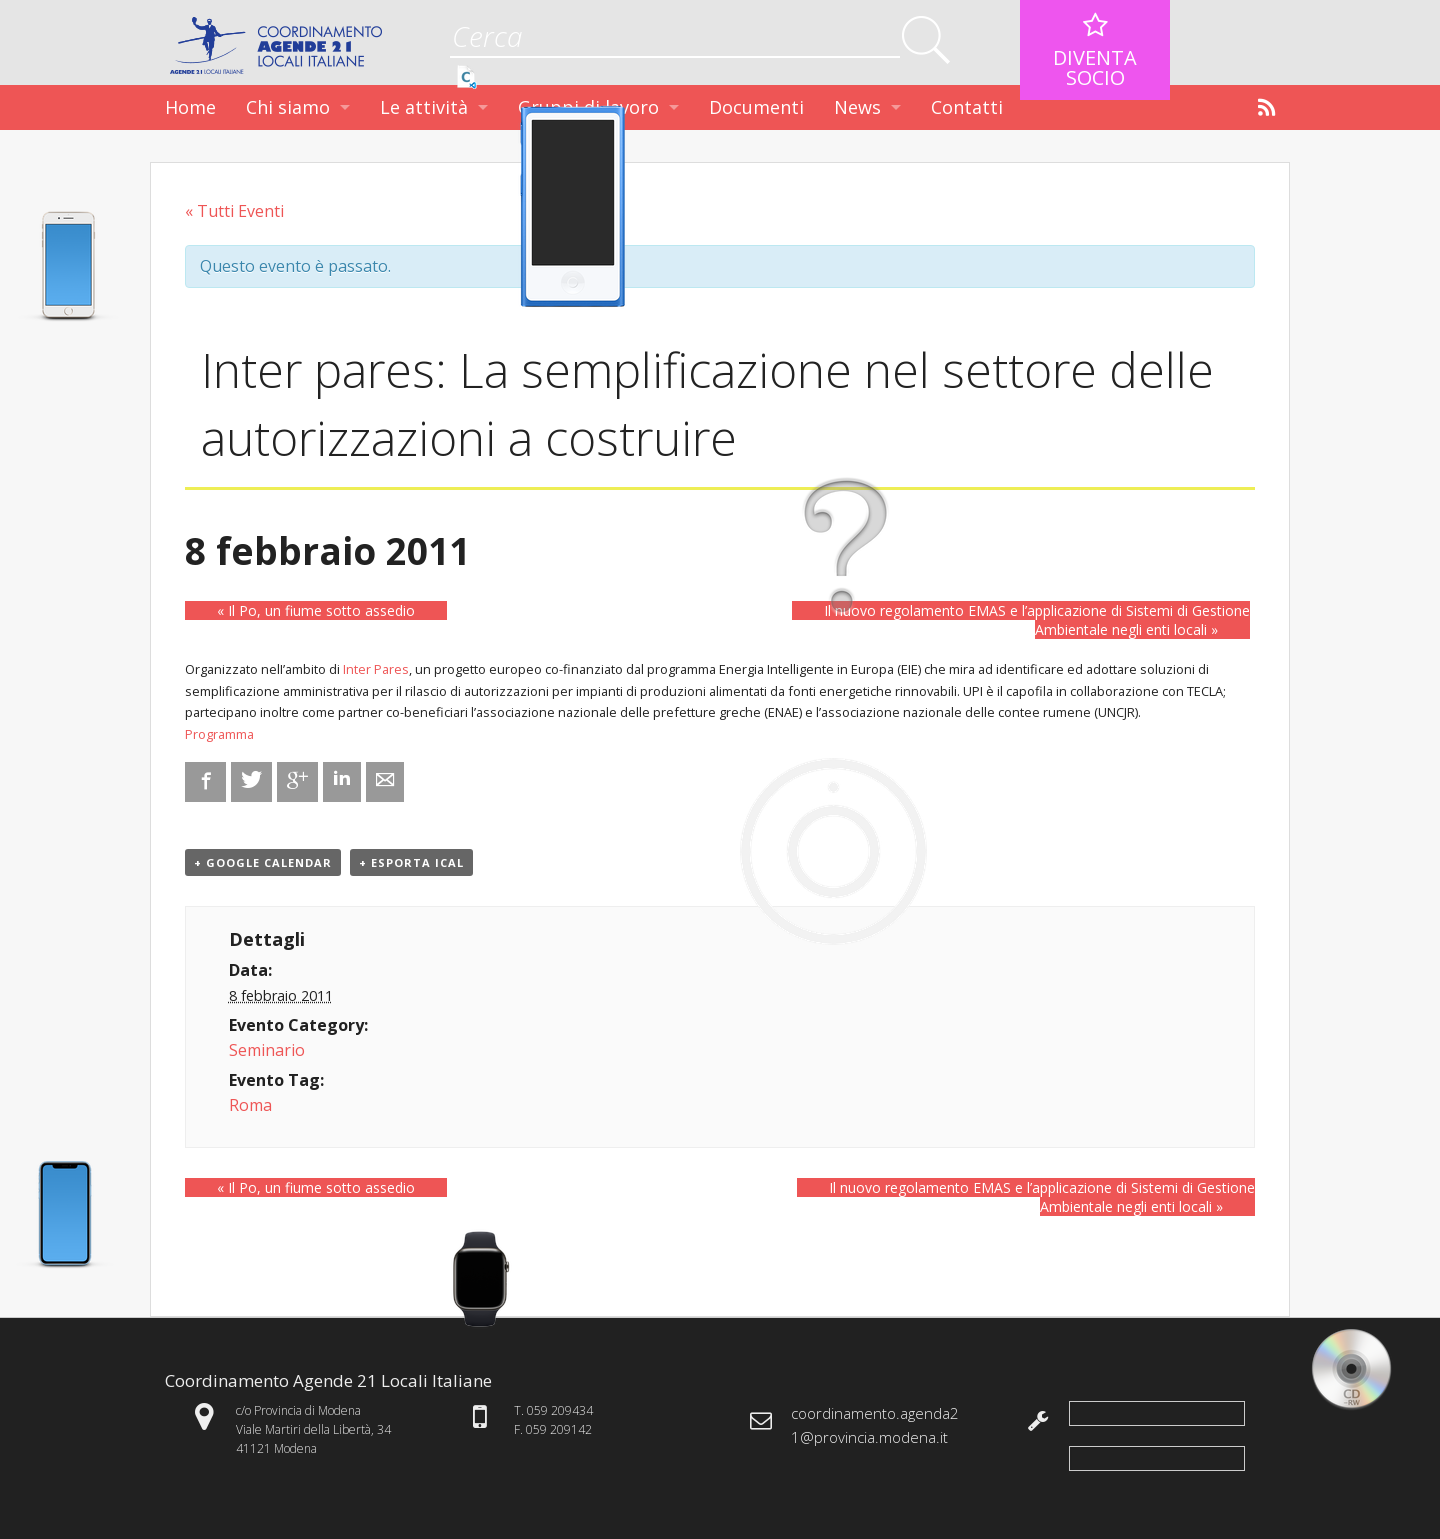  What do you see at coordinates (65, 1215) in the screenshot?
I see `iPhone XR device icon for system identification` at bounding box center [65, 1215].